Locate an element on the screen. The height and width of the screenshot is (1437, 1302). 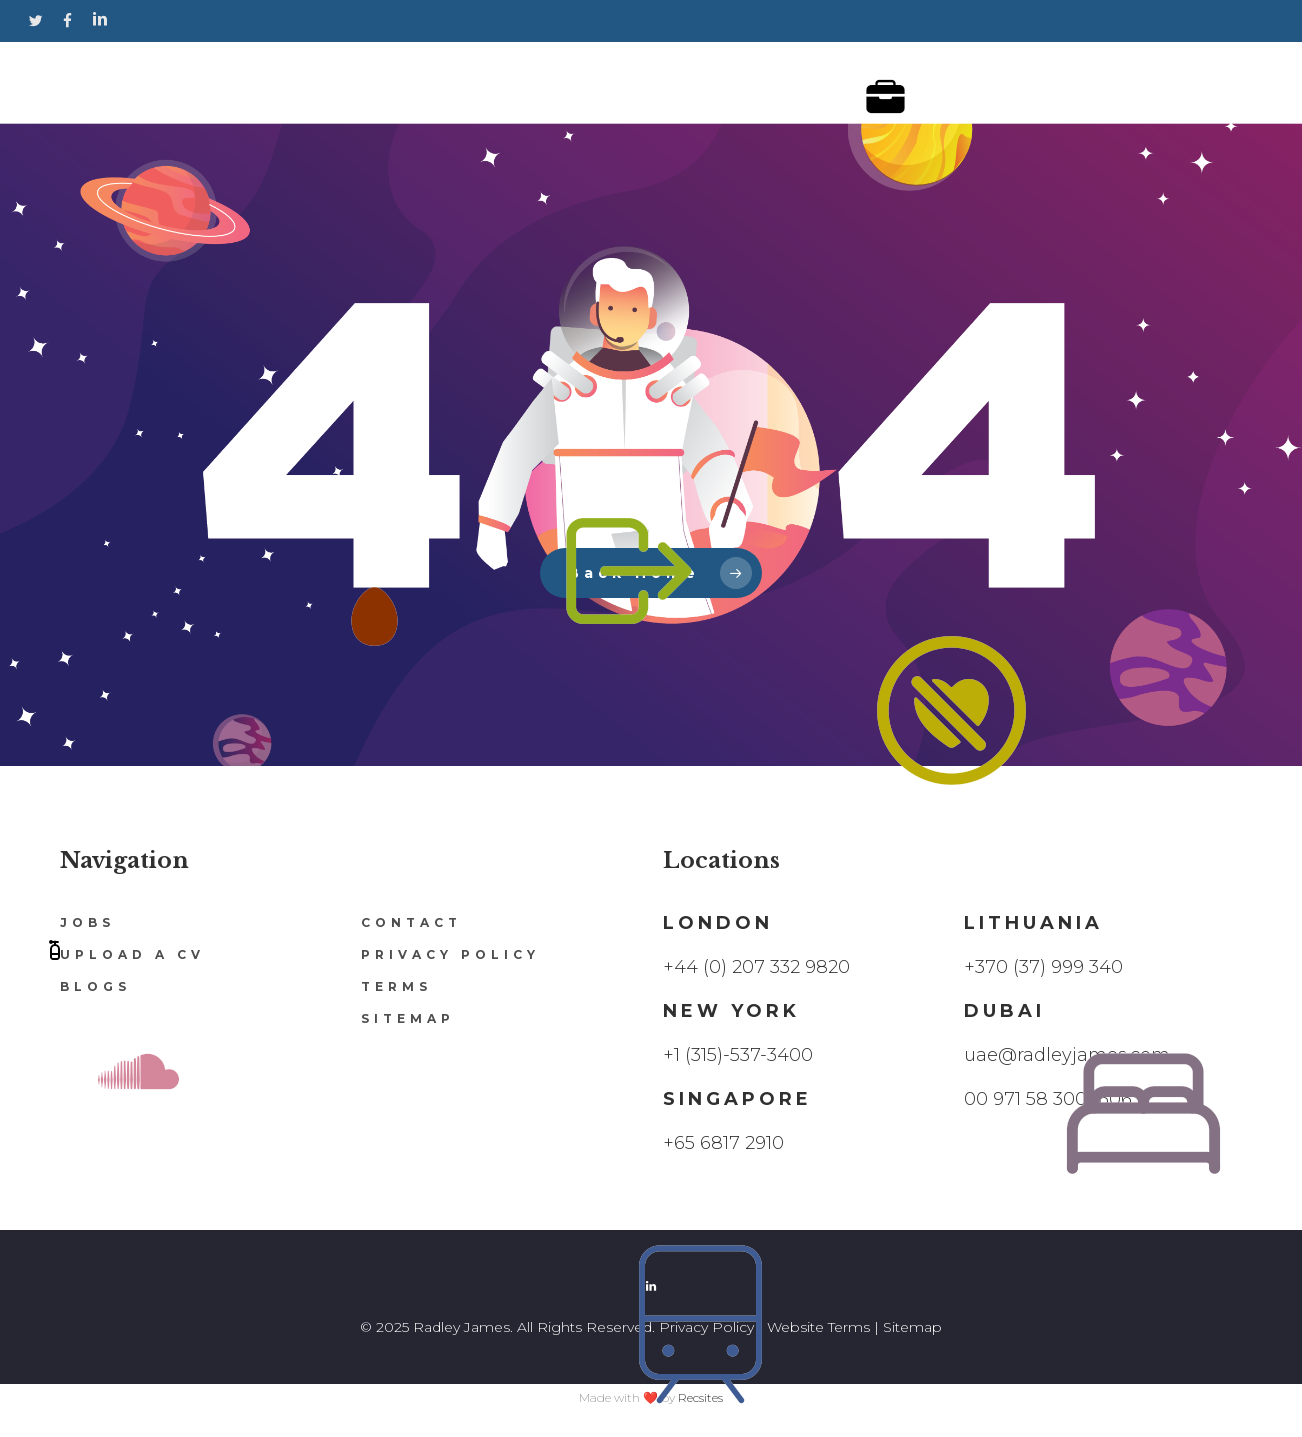
indicates egg or egg-related content is located at coordinates (374, 616).